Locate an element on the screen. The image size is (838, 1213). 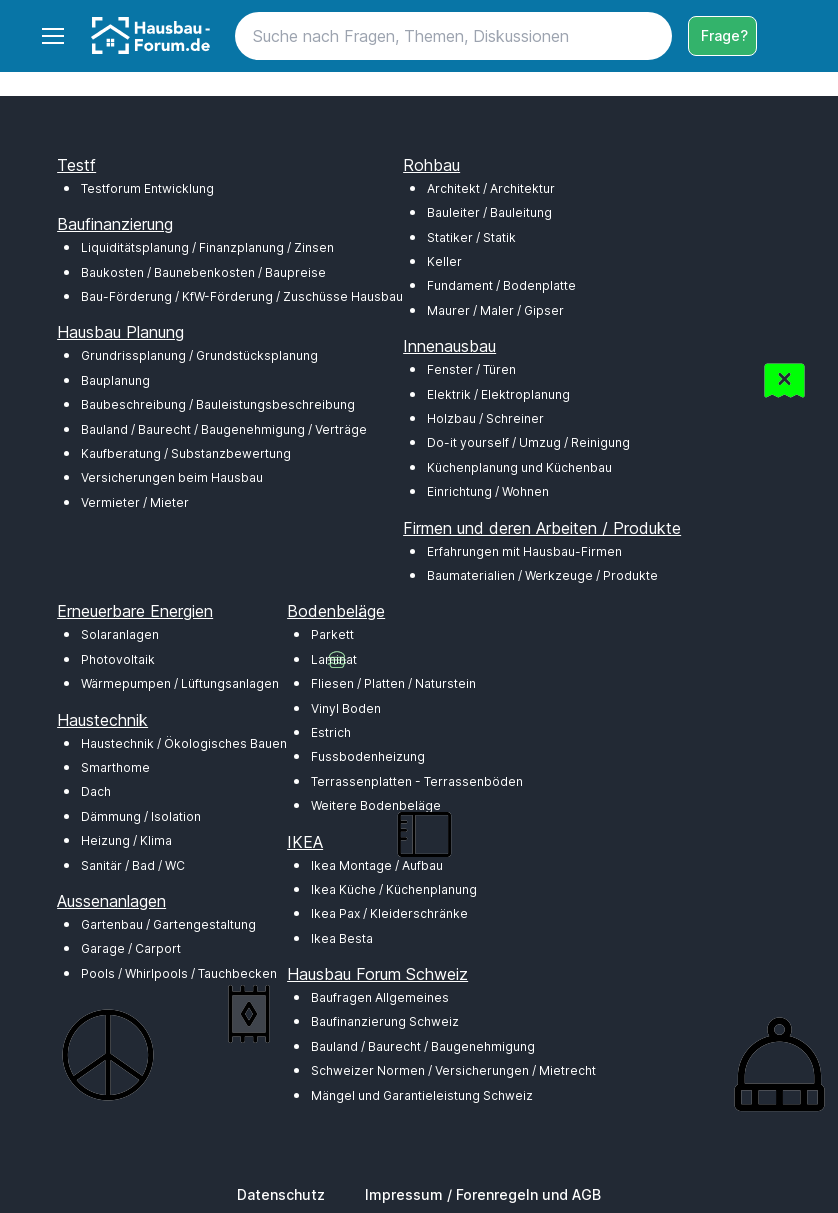
select winter or cold weather category is located at coordinates (779, 1069).